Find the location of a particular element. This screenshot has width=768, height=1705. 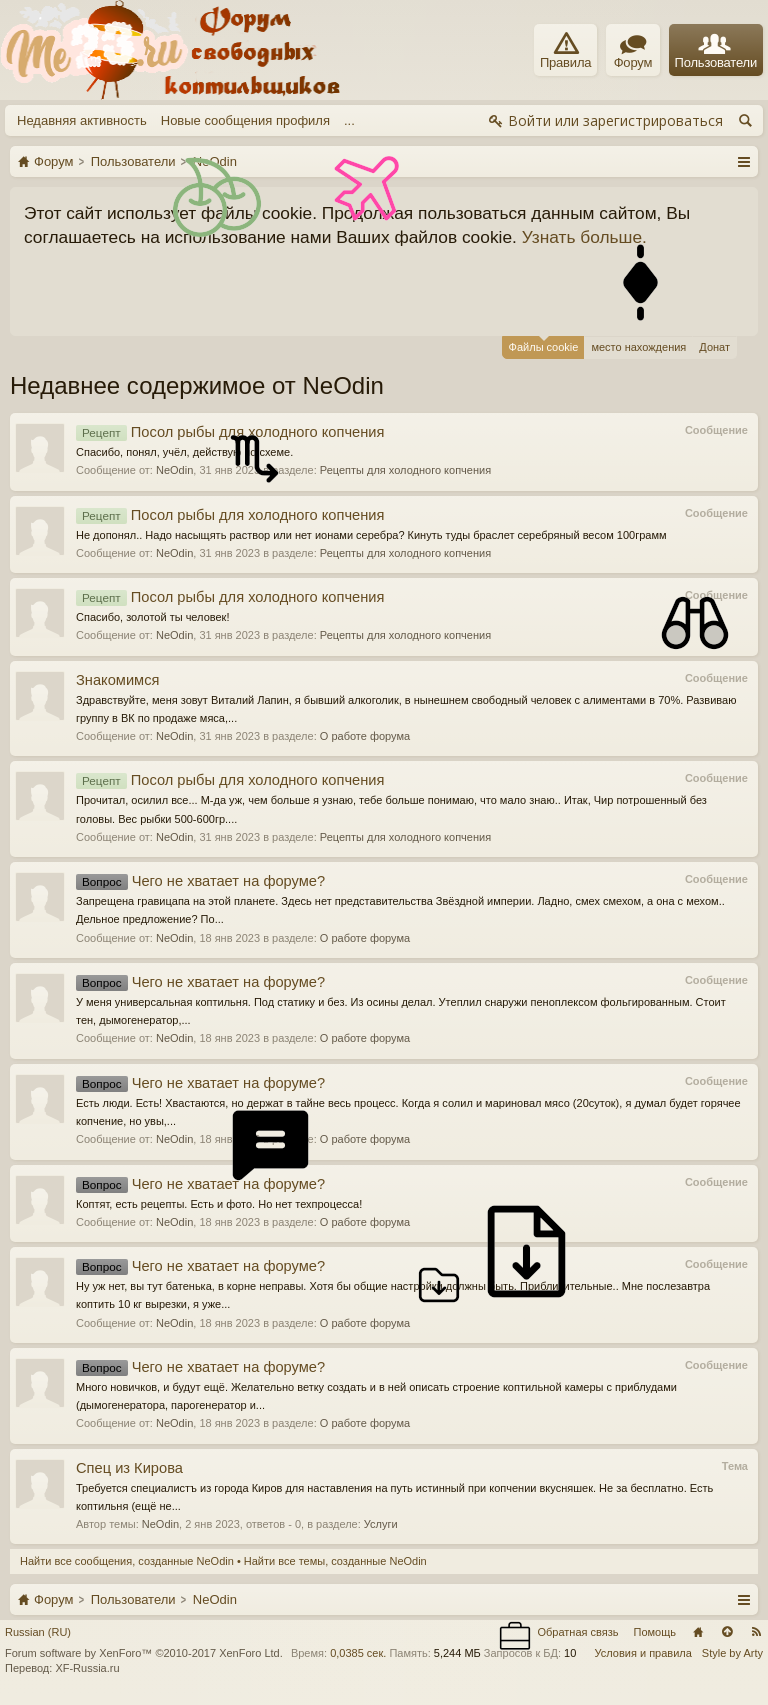

enable airplane mode is located at coordinates (368, 187).